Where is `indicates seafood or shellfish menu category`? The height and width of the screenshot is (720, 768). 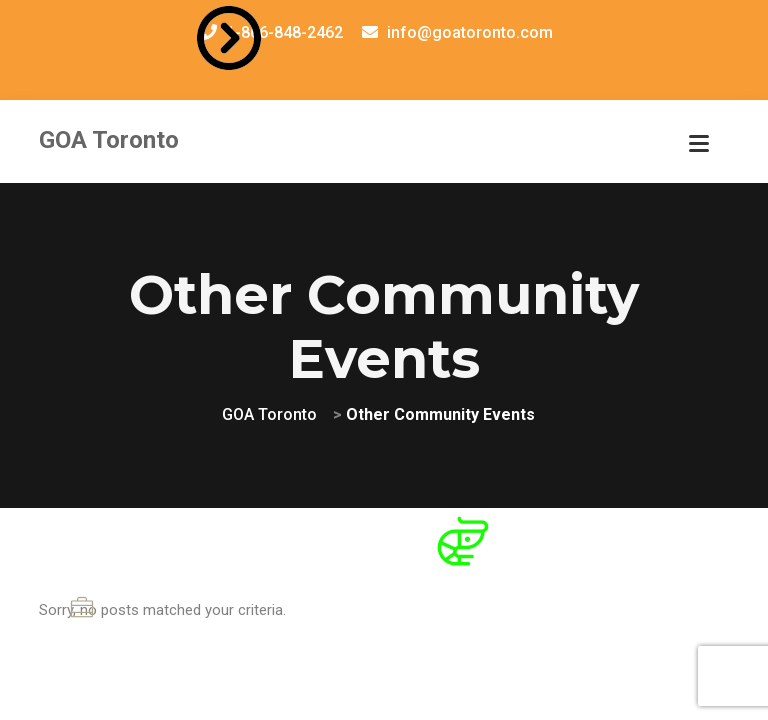
indicates seafood or shellfish menu category is located at coordinates (463, 542).